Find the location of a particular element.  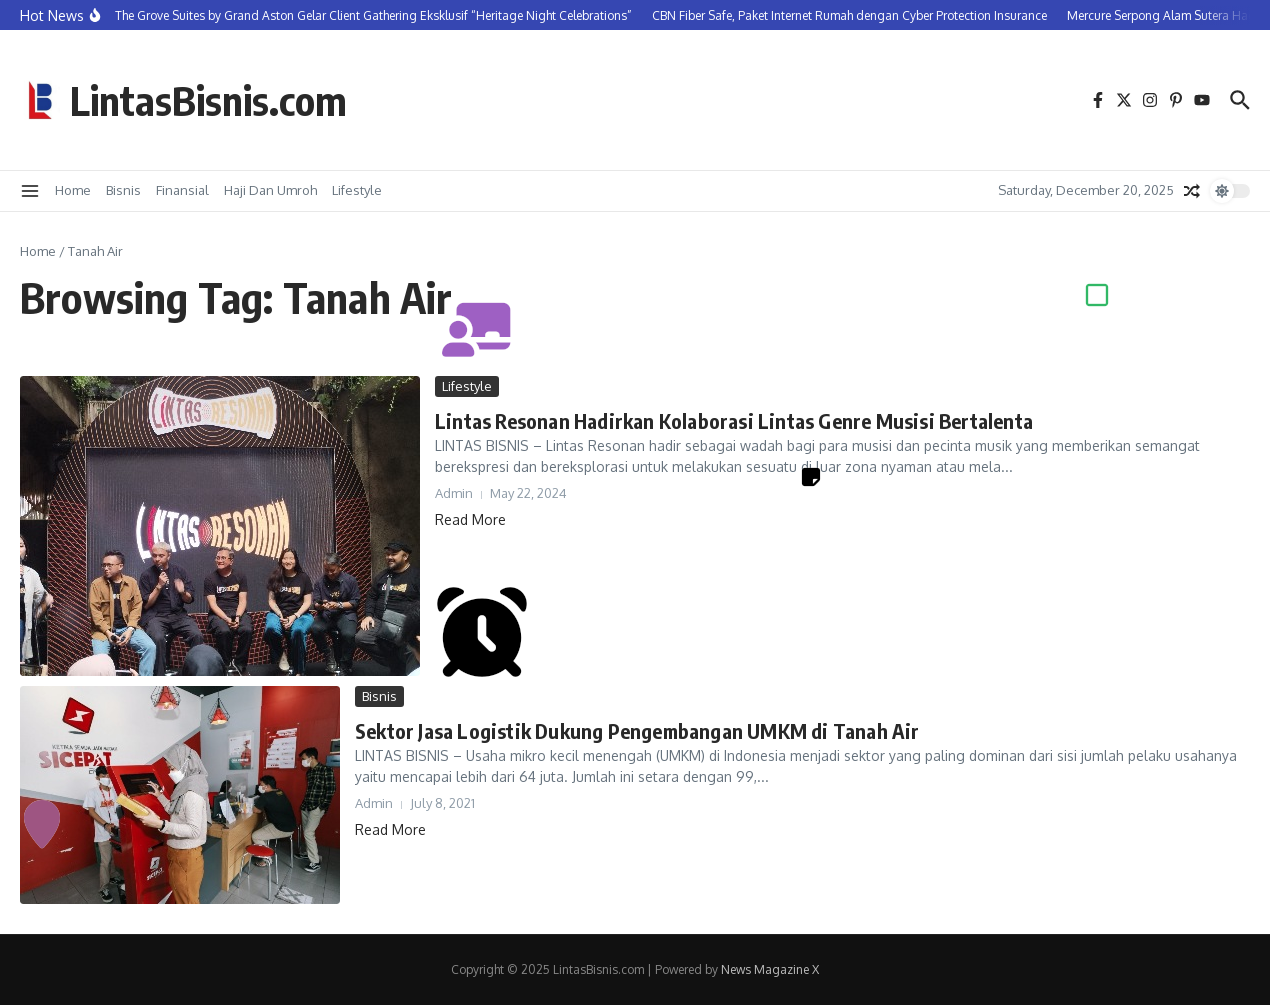

access teaching or presentation tools is located at coordinates (478, 328).